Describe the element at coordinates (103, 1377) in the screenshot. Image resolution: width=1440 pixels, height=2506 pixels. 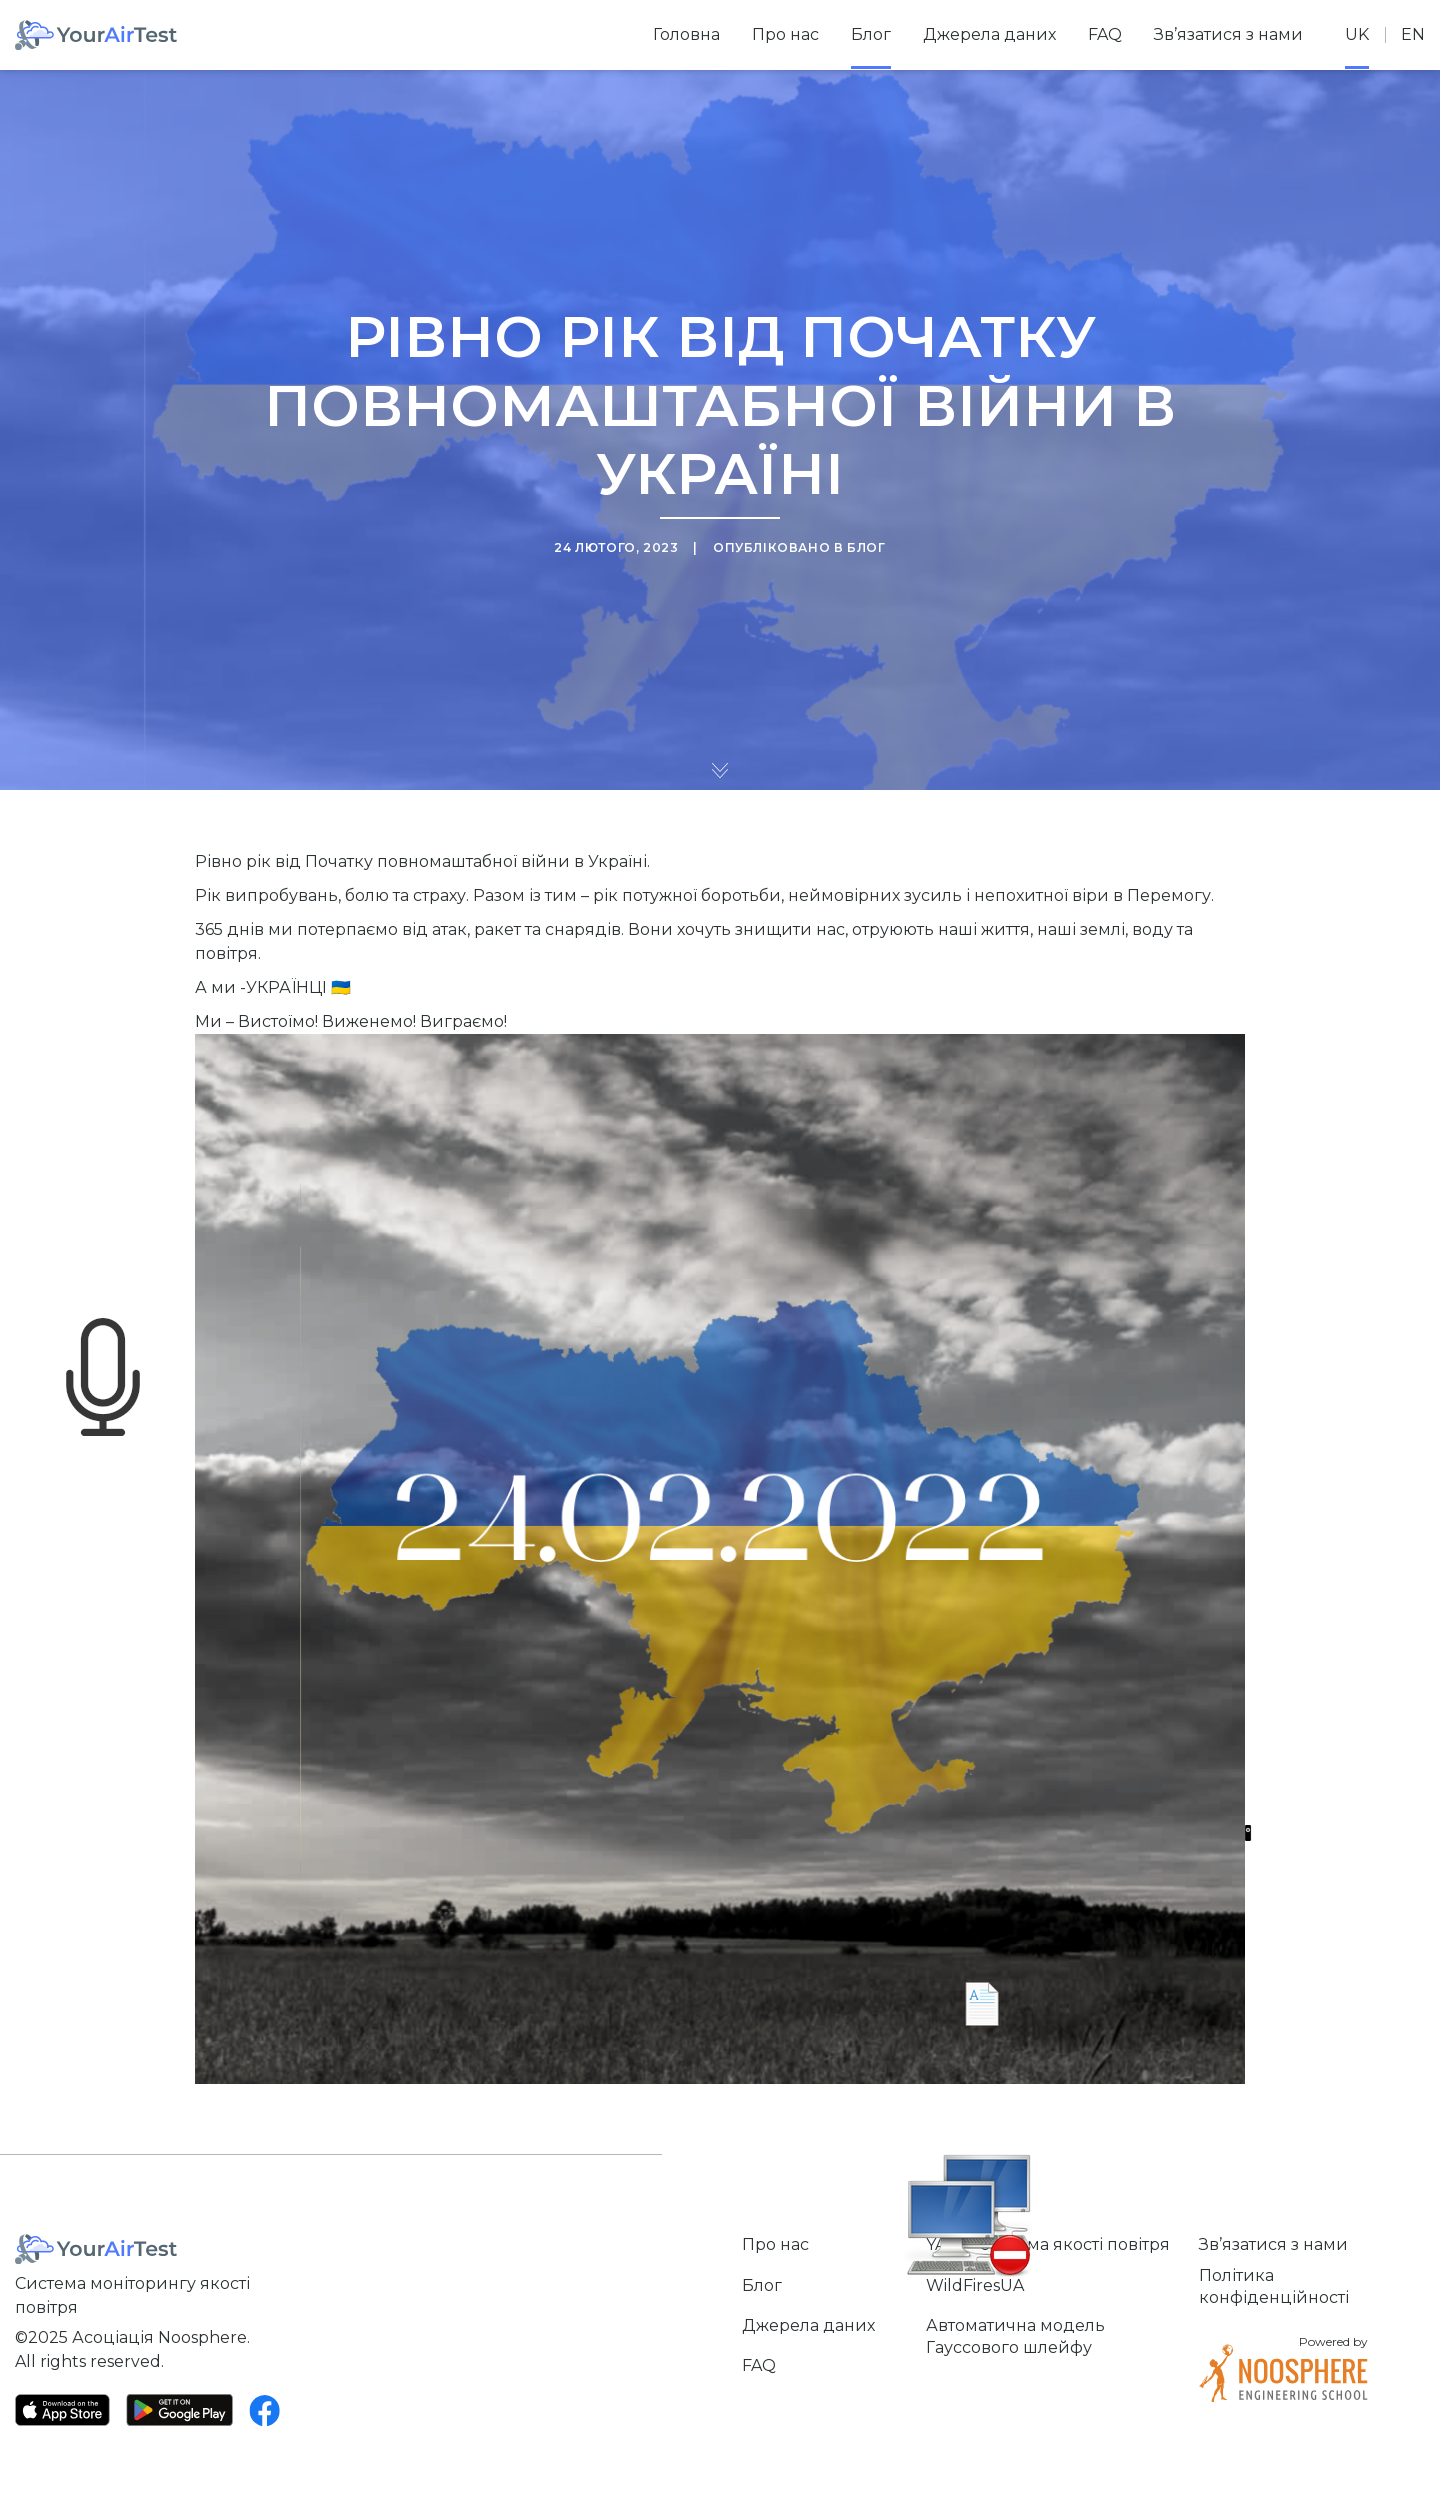
I see `access microphone or audio input settings` at that location.